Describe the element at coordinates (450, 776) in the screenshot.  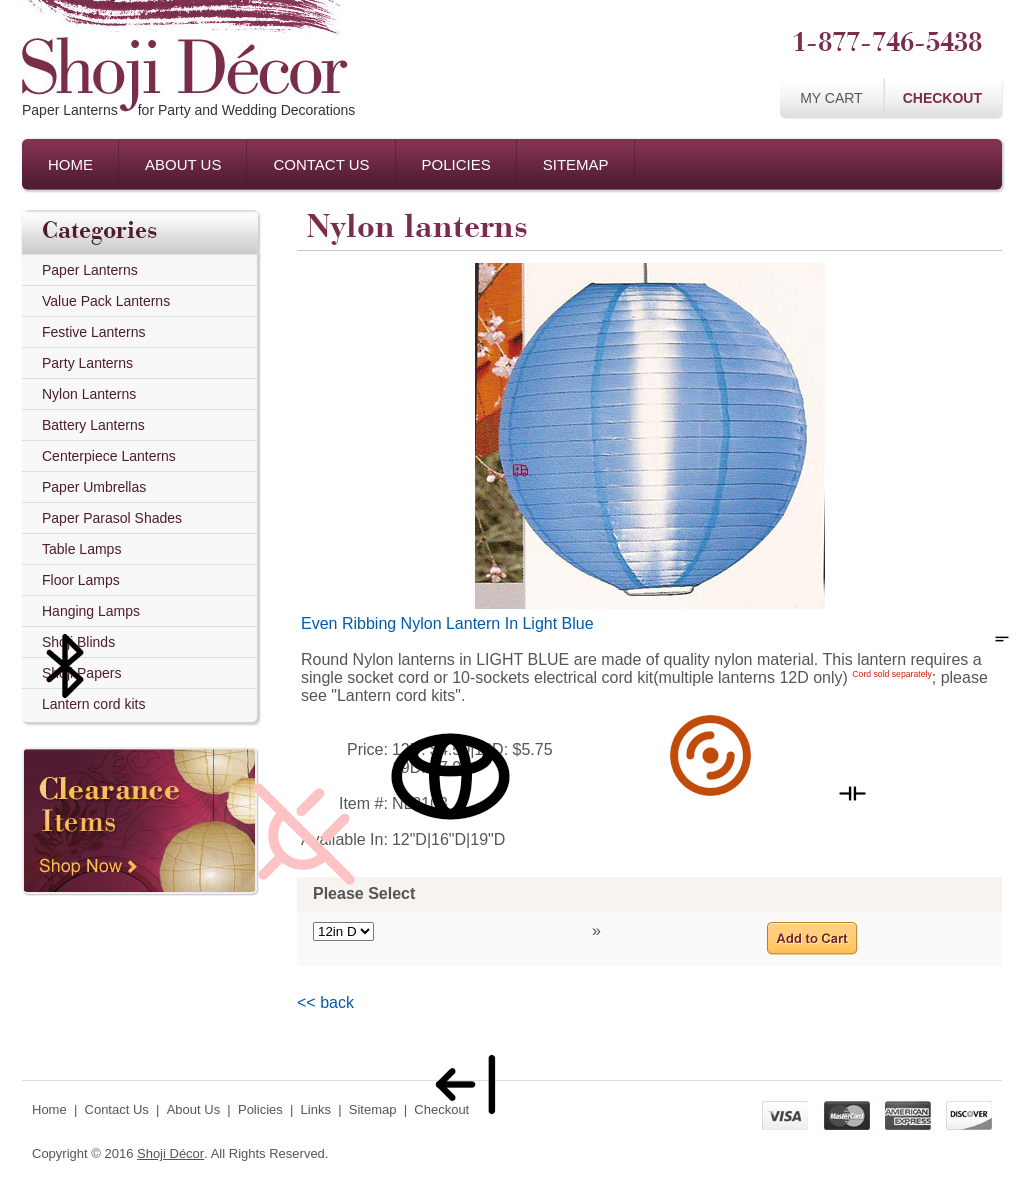
I see `Toyota brand logo` at that location.